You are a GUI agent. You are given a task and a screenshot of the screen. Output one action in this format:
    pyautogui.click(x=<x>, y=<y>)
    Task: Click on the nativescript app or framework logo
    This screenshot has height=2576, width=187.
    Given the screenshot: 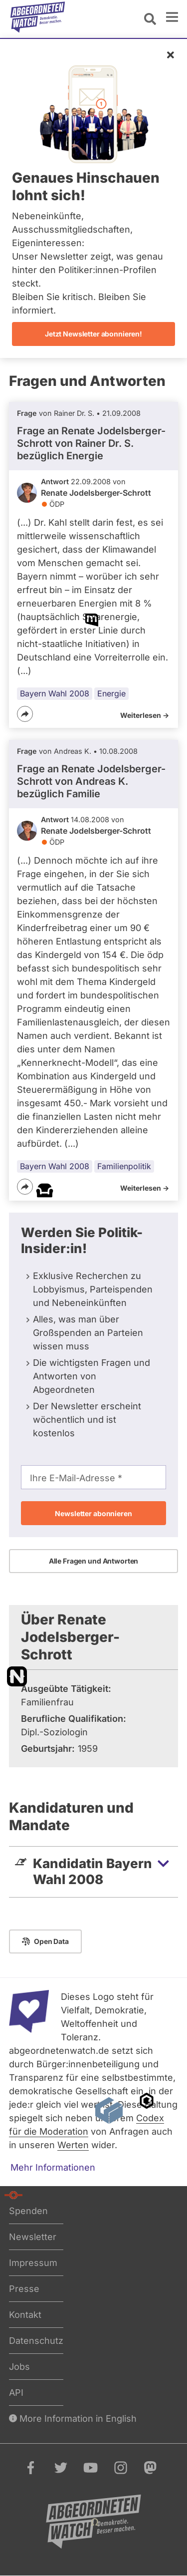 What is the action you would take?
    pyautogui.click(x=17, y=1676)
    